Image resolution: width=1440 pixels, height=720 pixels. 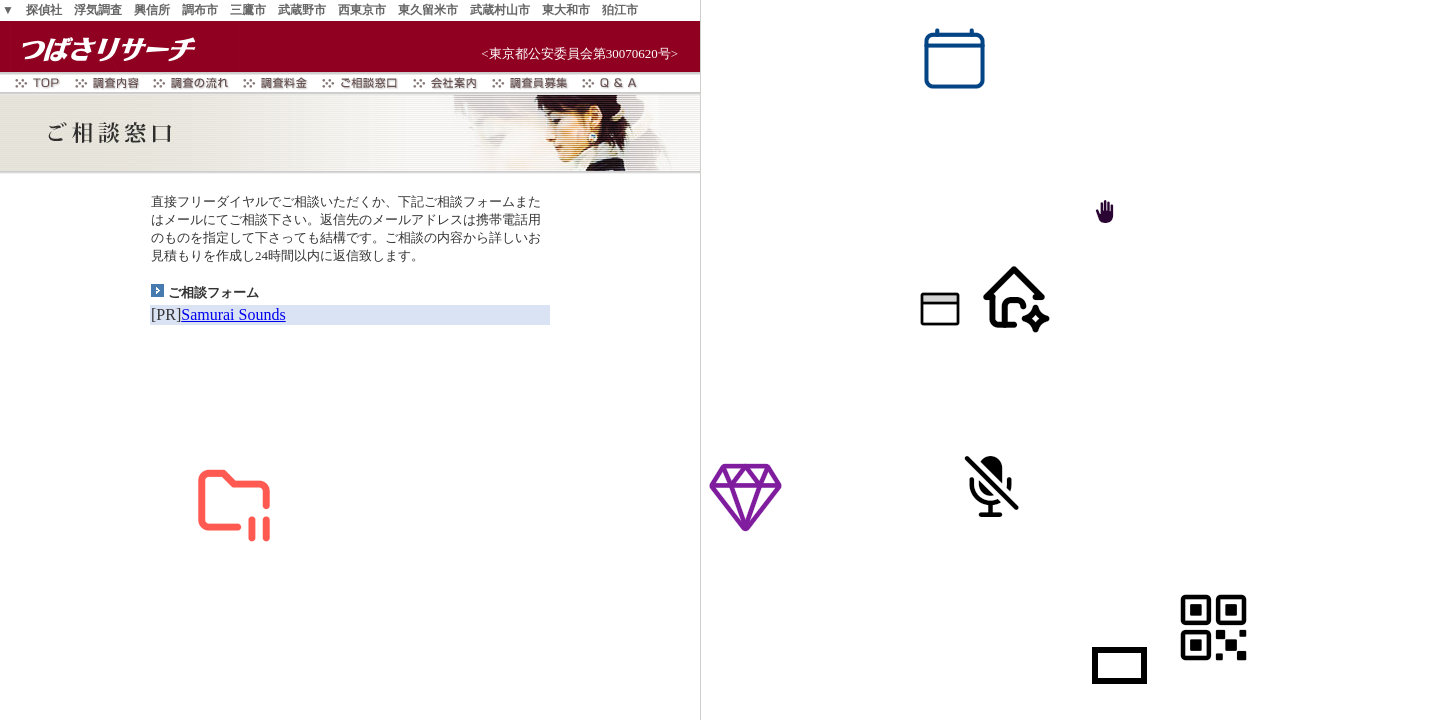 I want to click on stop or halt an action, so click(x=1104, y=211).